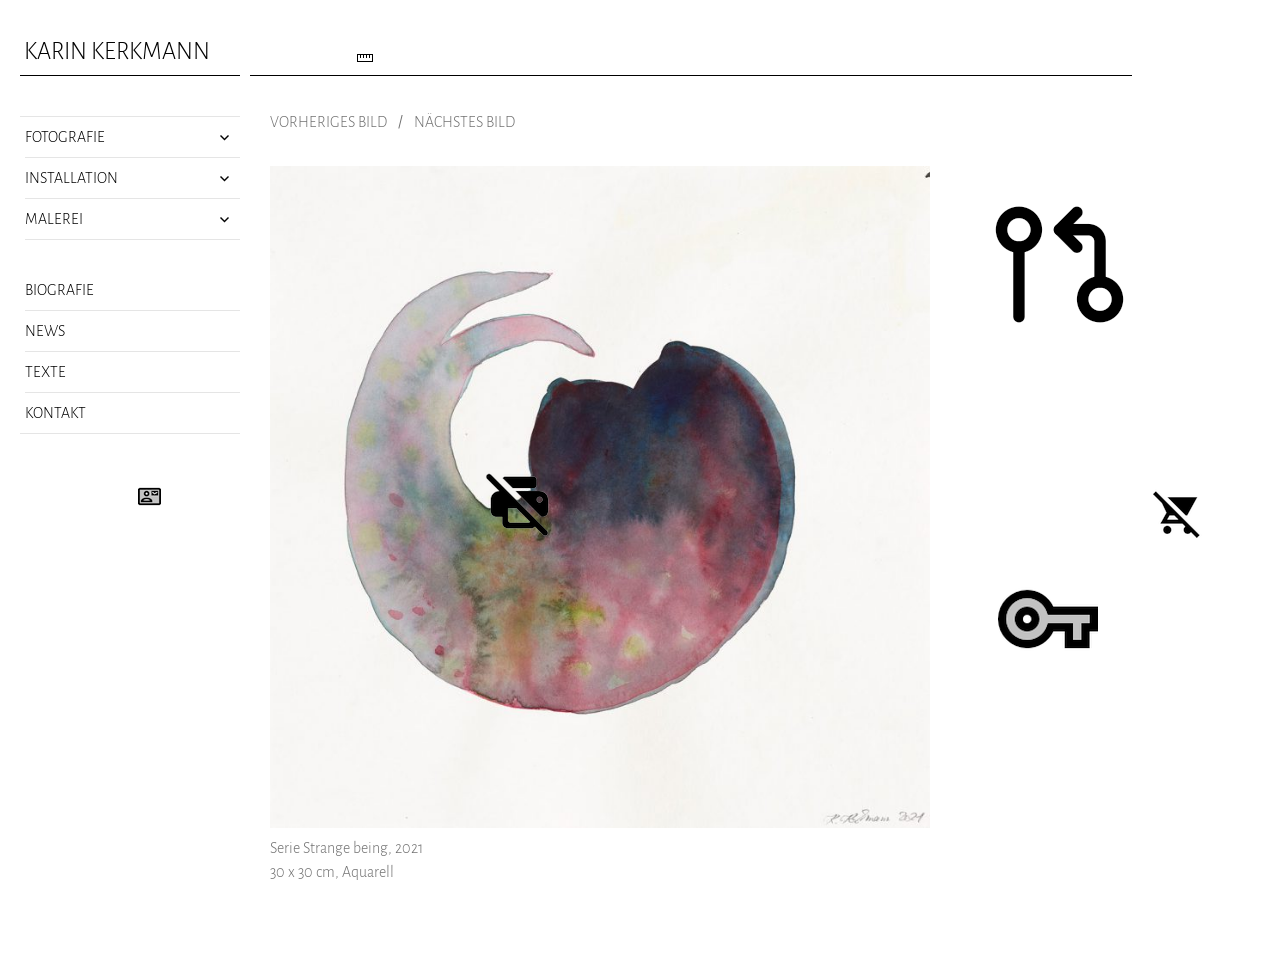  Describe the element at coordinates (1059, 264) in the screenshot. I see `create a new pull request` at that location.